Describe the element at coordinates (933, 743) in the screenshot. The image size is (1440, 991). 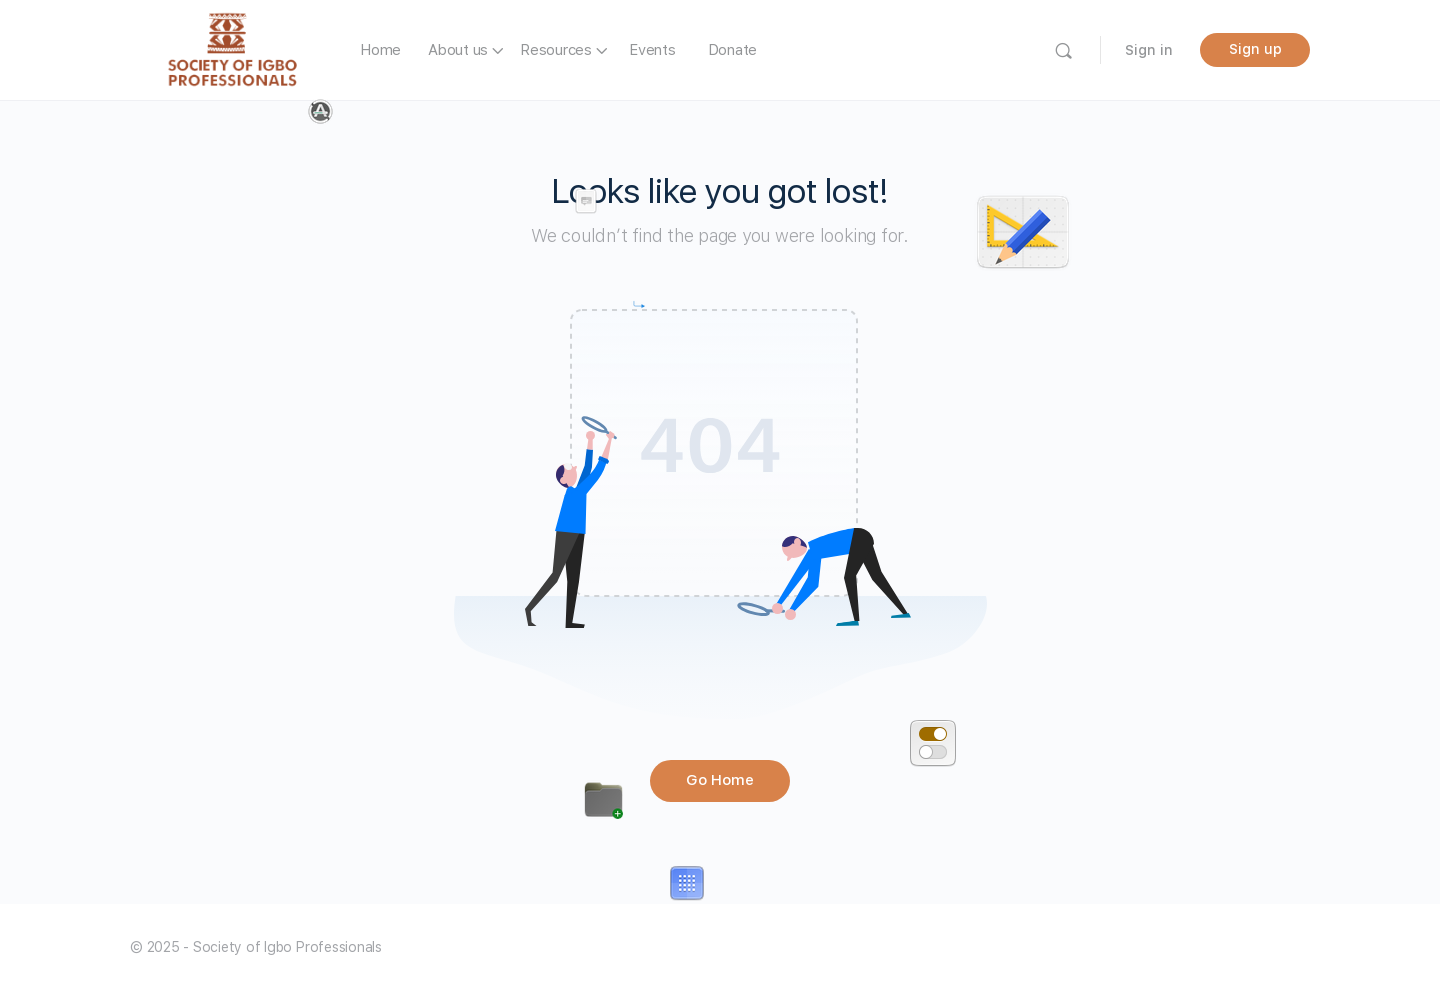
I see `open system settings or preferences` at that location.